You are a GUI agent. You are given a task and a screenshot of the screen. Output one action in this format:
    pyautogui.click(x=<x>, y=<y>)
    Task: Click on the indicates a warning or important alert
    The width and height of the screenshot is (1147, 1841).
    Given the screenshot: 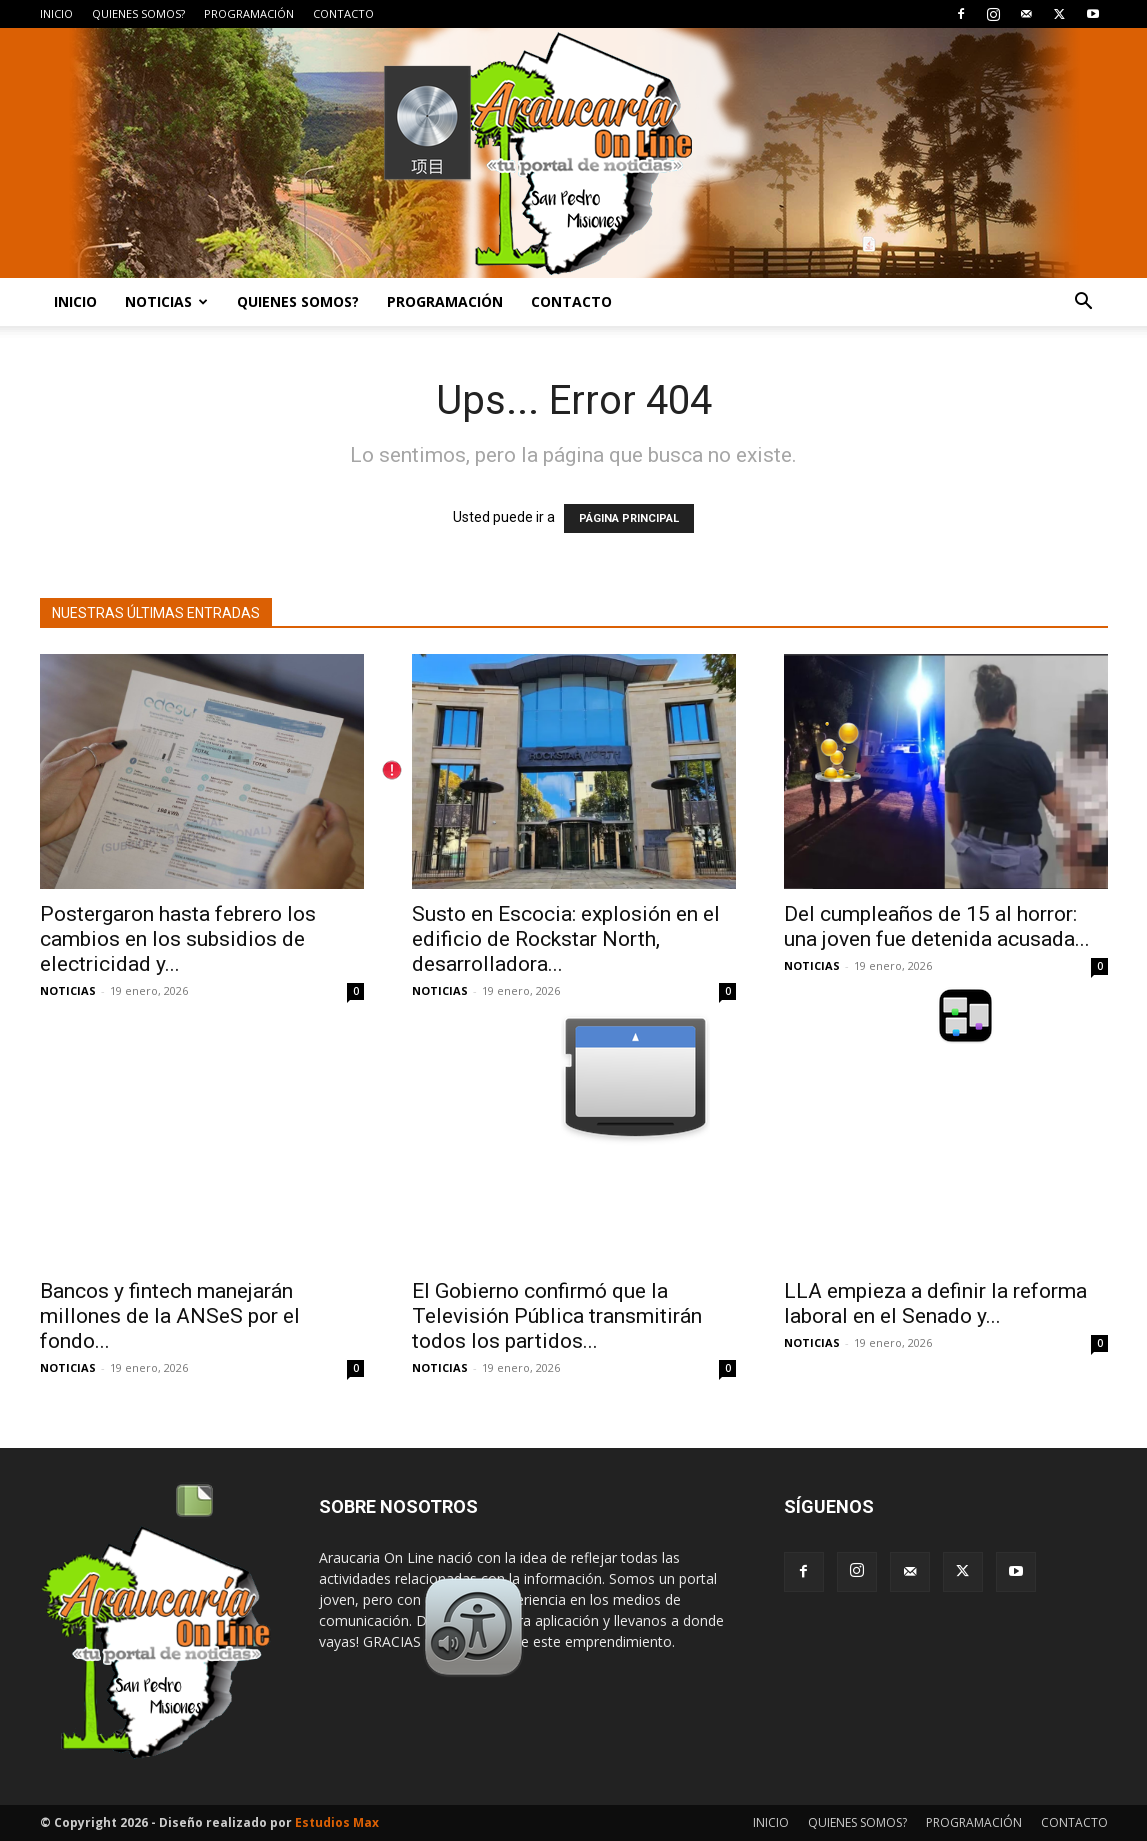 What is the action you would take?
    pyautogui.click(x=392, y=770)
    